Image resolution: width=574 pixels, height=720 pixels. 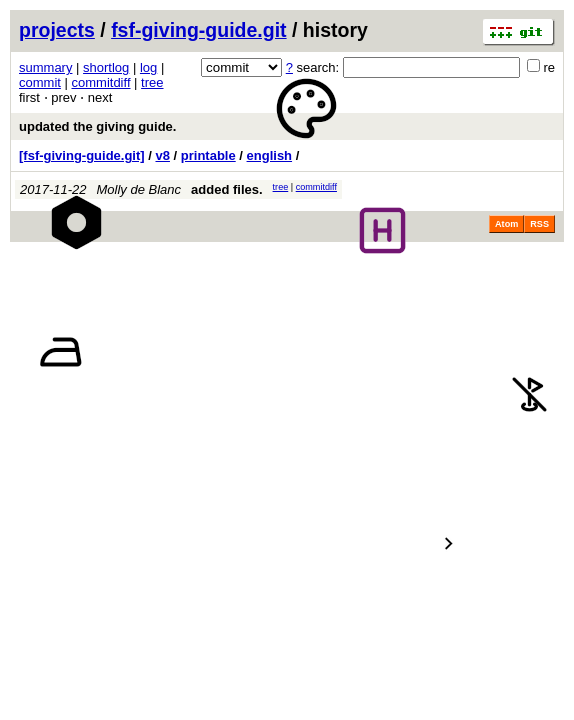 What do you see at coordinates (306, 108) in the screenshot?
I see `access color or theme settings` at bounding box center [306, 108].